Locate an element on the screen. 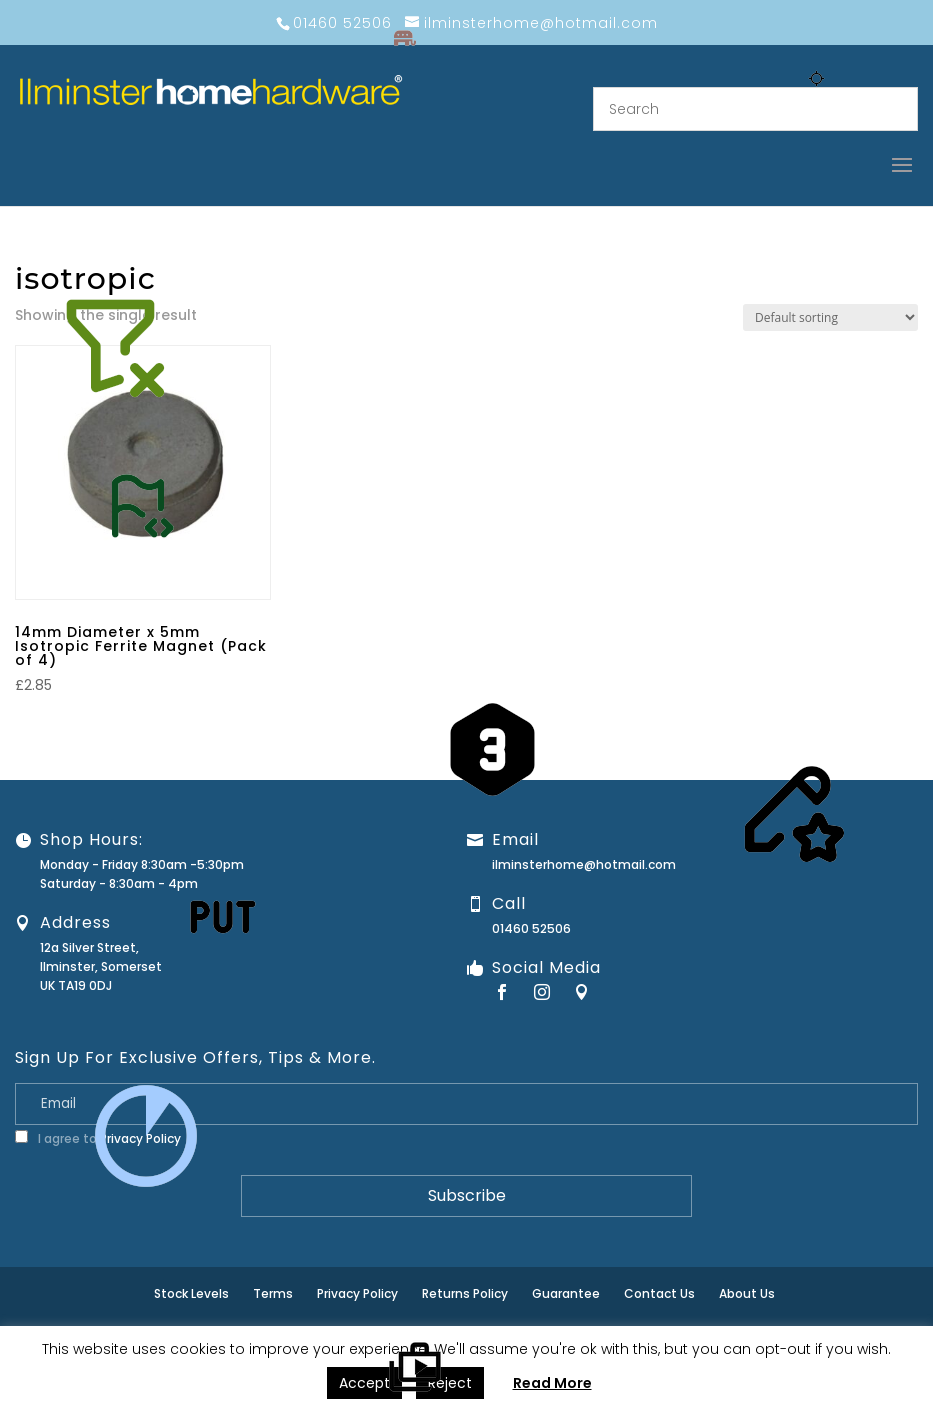  step 3 in a multi-step process is located at coordinates (492, 749).